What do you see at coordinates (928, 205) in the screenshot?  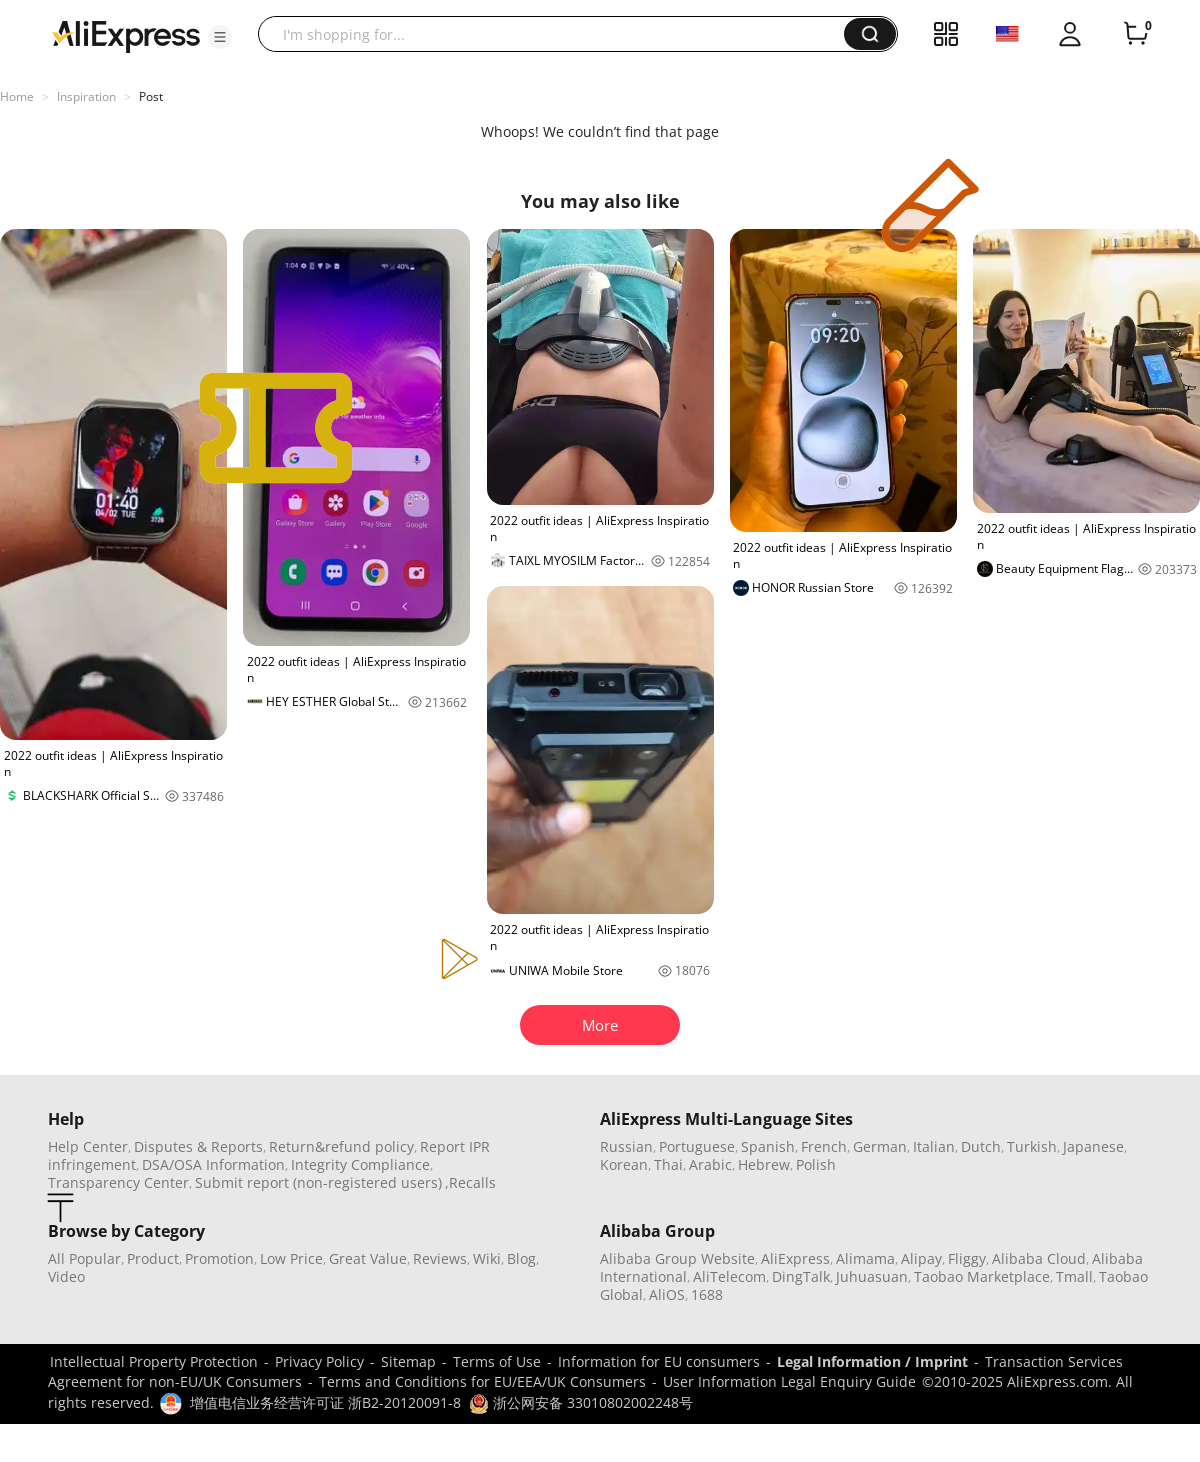 I see `access lab or experimental features` at bounding box center [928, 205].